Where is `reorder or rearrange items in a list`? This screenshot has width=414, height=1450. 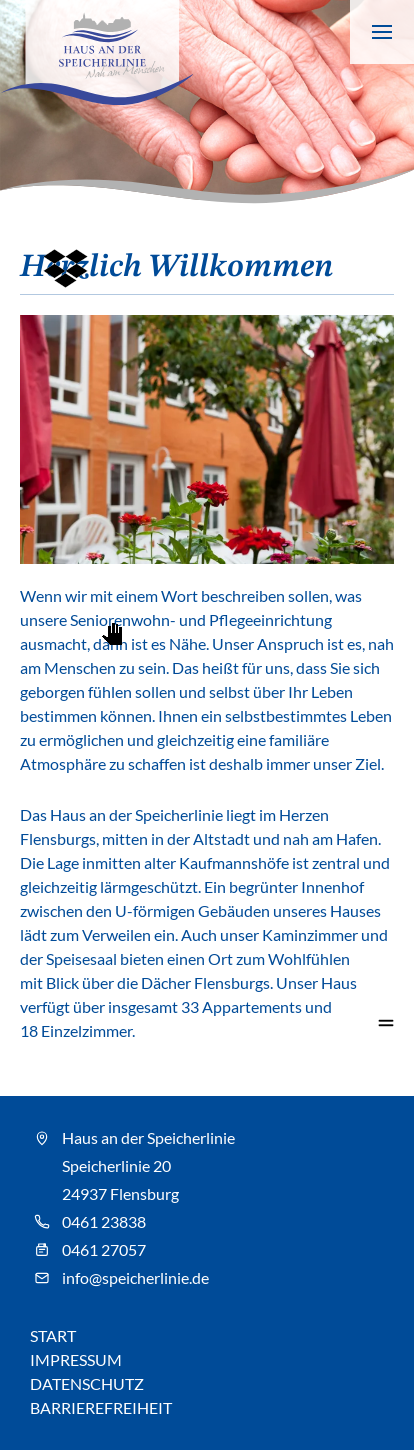
reorder or rearrange items in a list is located at coordinates (386, 1023).